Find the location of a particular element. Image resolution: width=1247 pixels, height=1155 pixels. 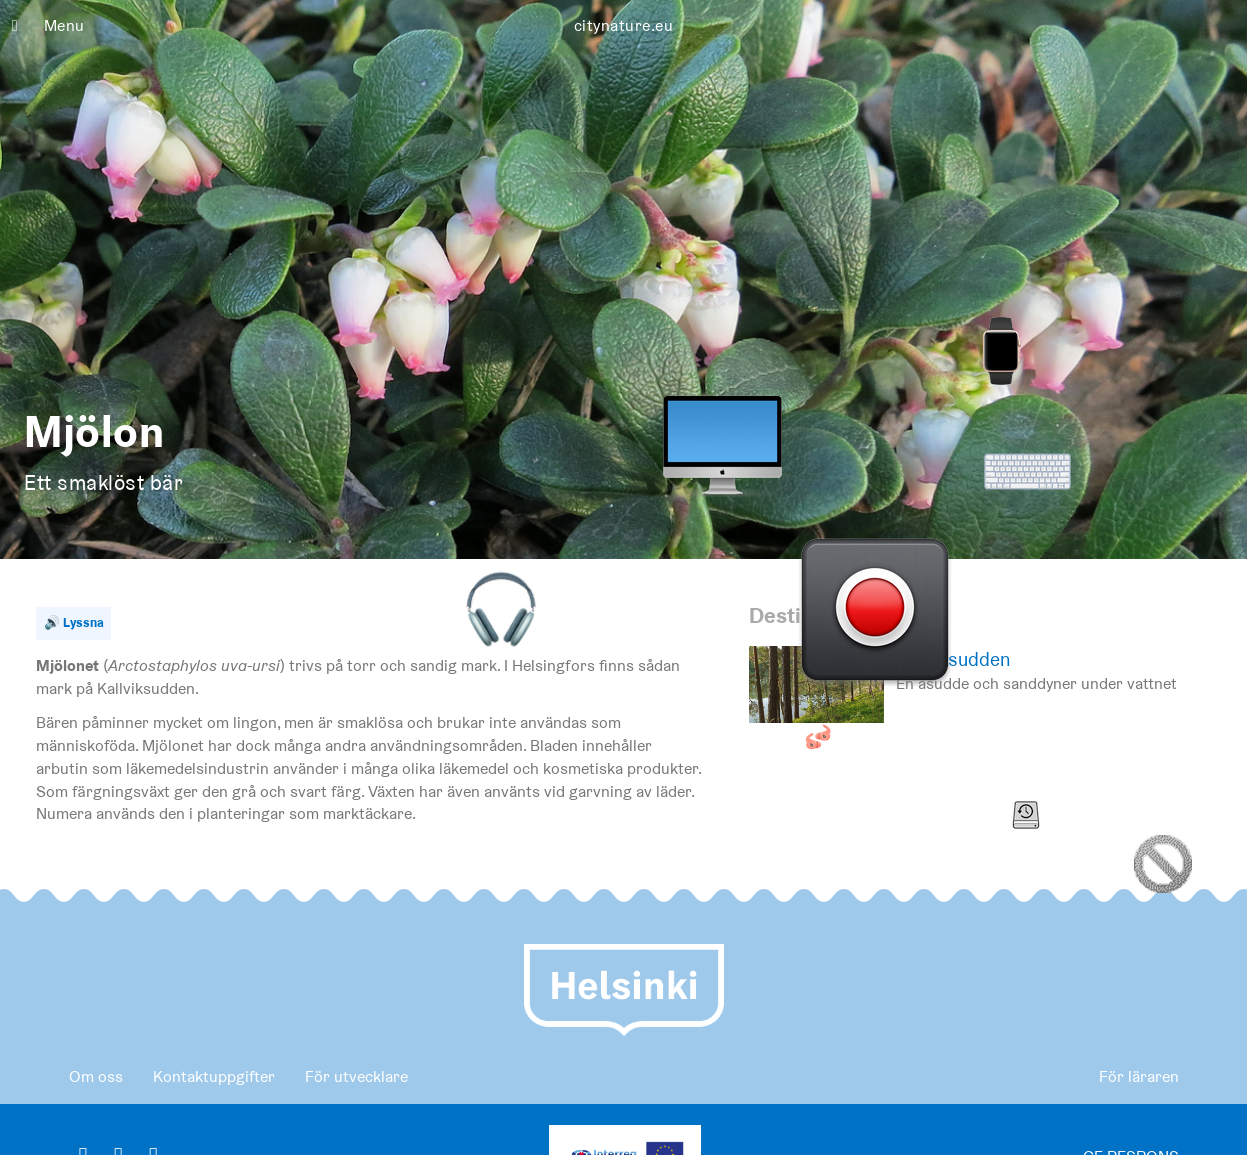

beats fit pro earbuds in coral pink is located at coordinates (818, 737).